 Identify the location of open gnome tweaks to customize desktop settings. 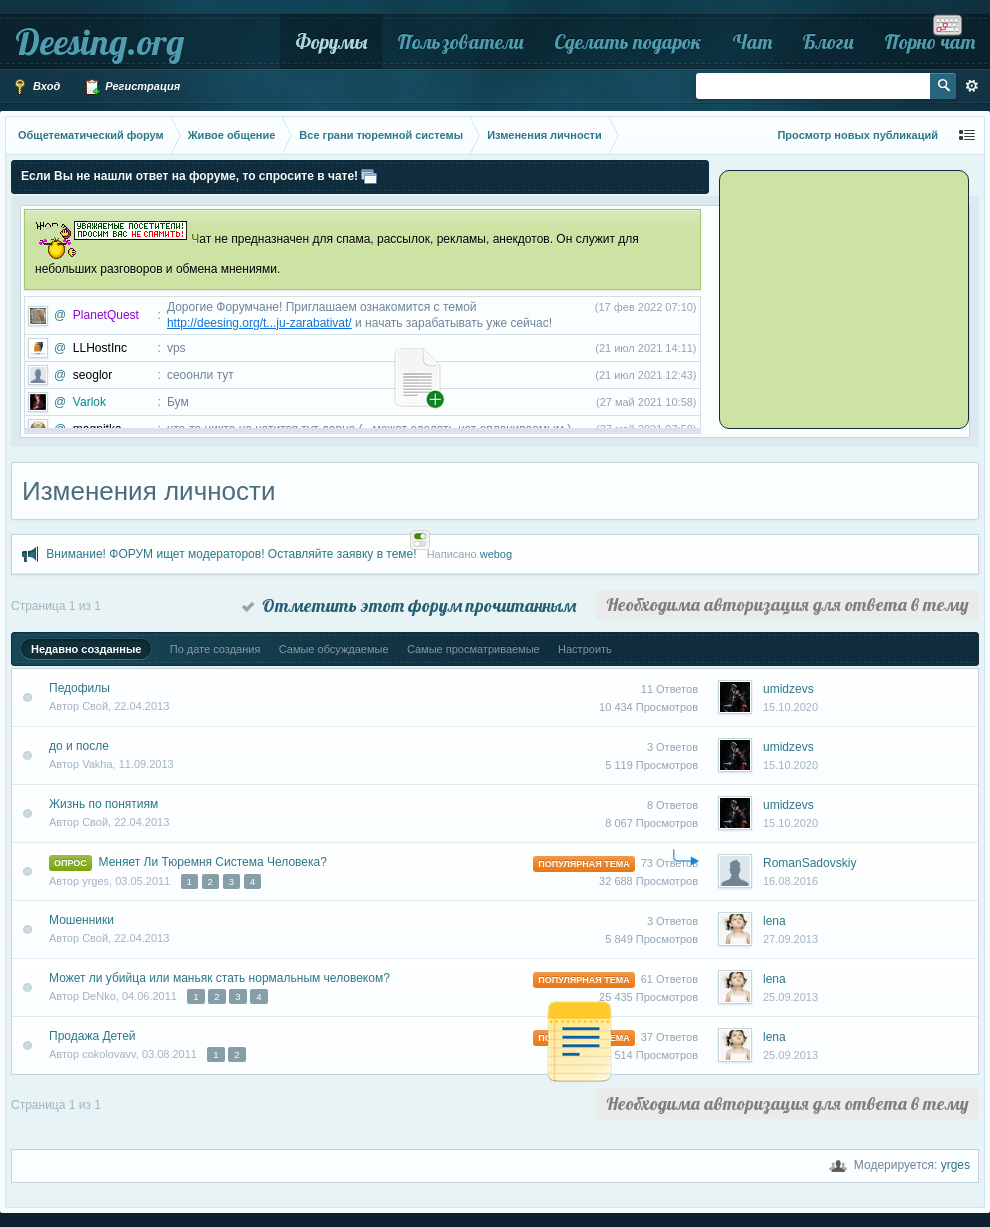
(420, 540).